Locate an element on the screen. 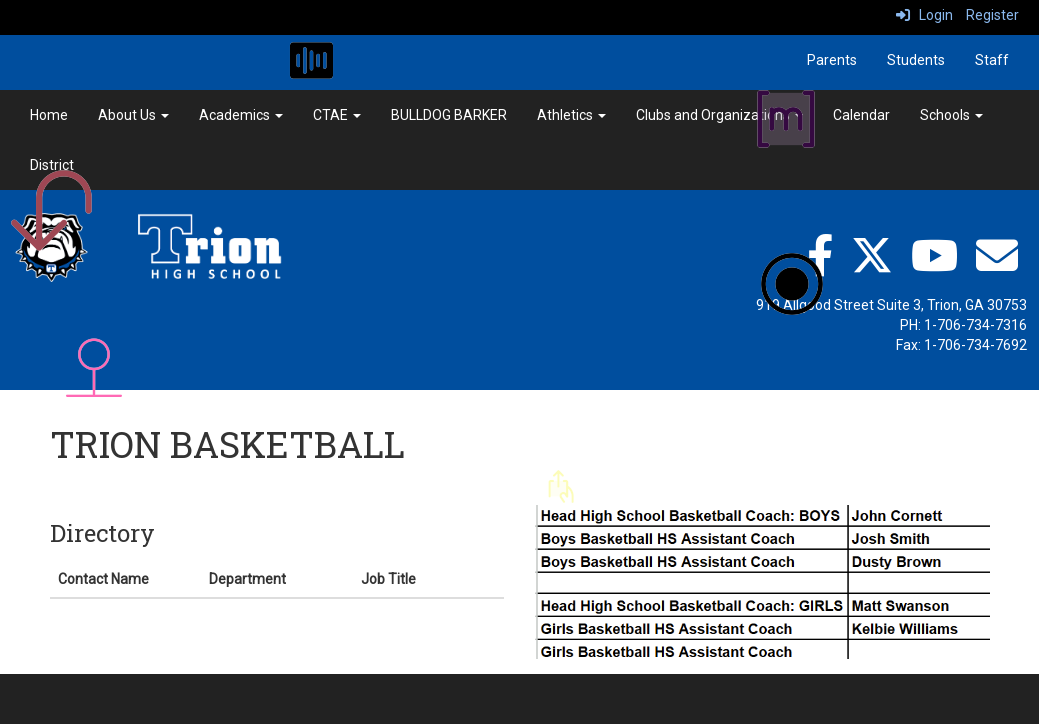 The height and width of the screenshot is (724, 1039). mark a location on the map is located at coordinates (94, 369).